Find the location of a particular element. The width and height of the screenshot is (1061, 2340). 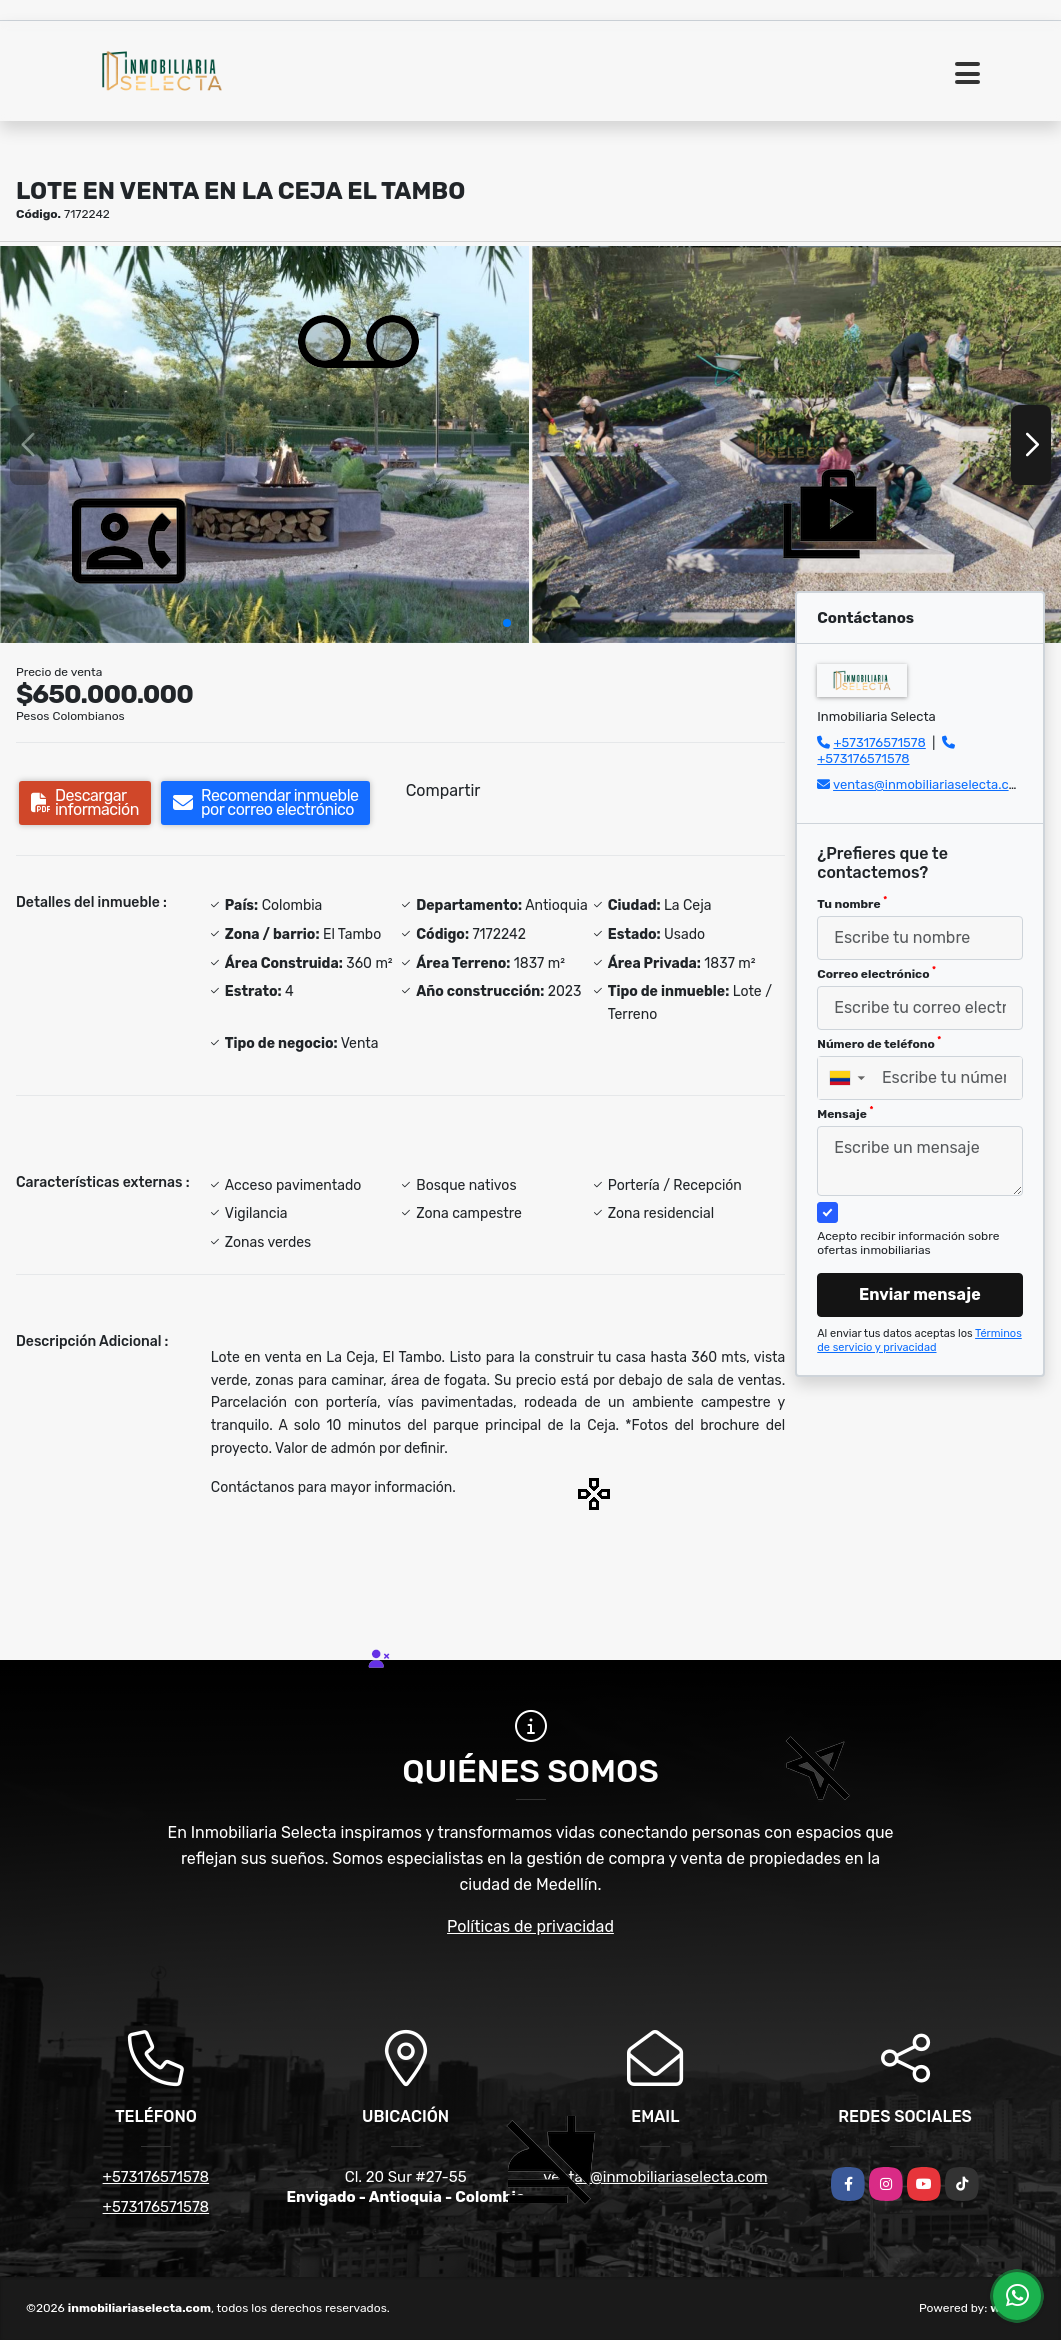

remove a user or contact is located at coordinates (378, 1658).